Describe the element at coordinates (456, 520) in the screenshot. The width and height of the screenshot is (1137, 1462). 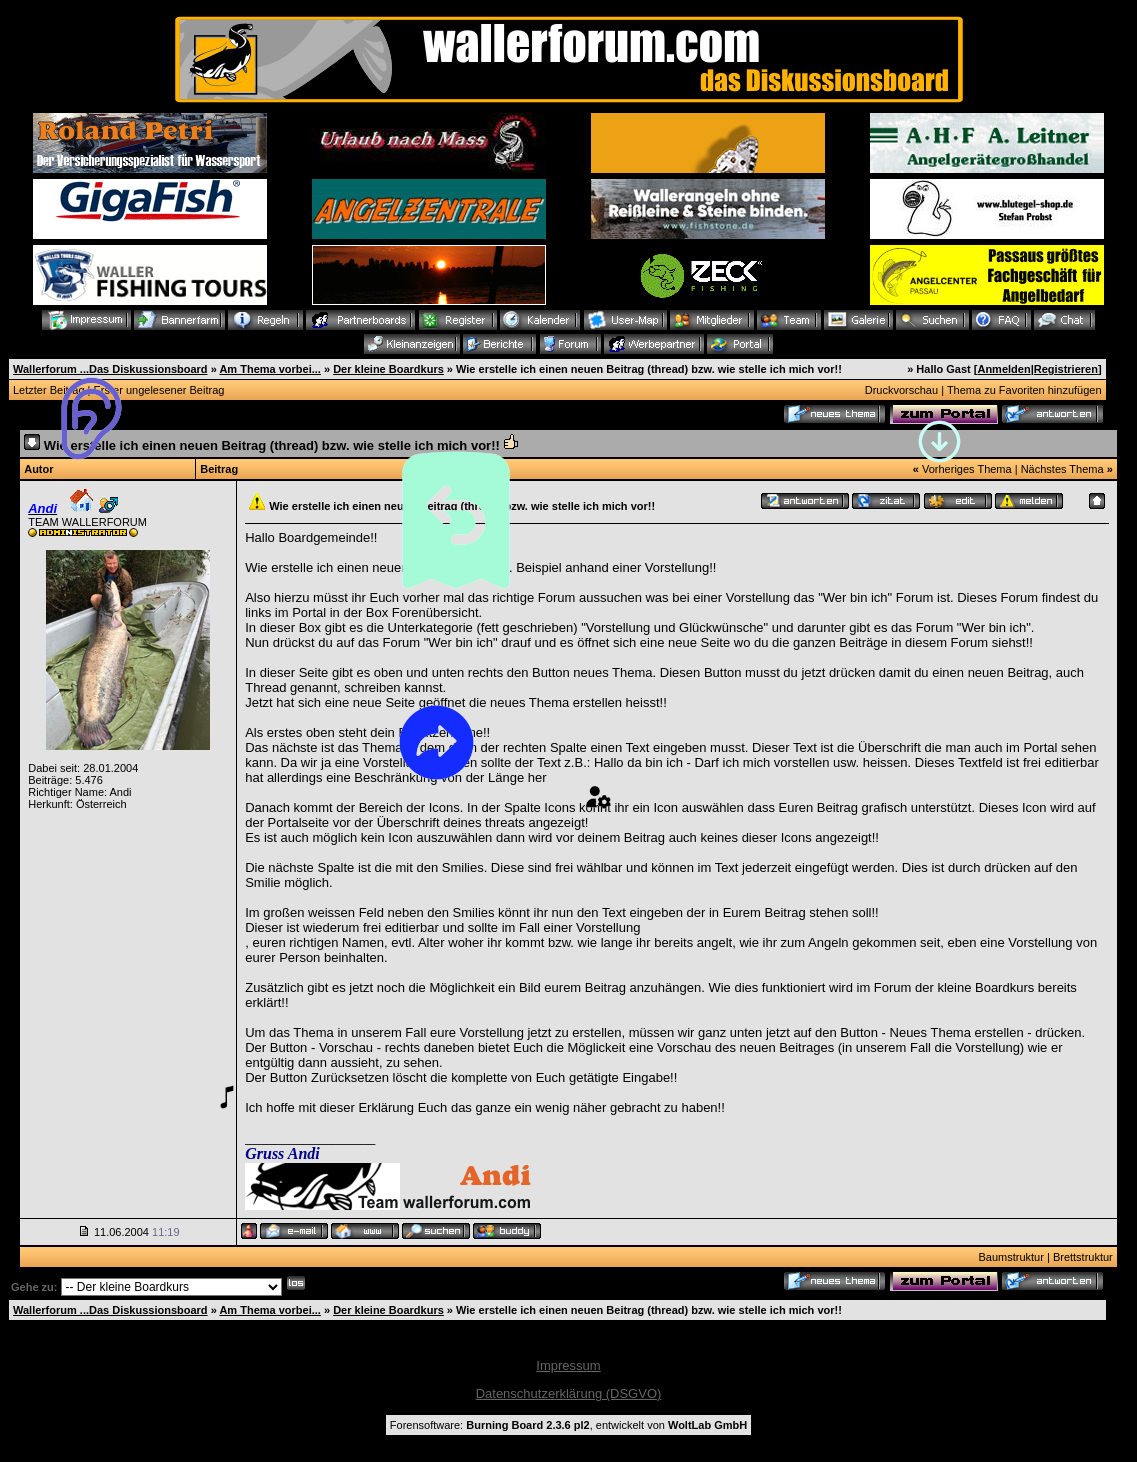
I see `request a refund for a purchase` at that location.